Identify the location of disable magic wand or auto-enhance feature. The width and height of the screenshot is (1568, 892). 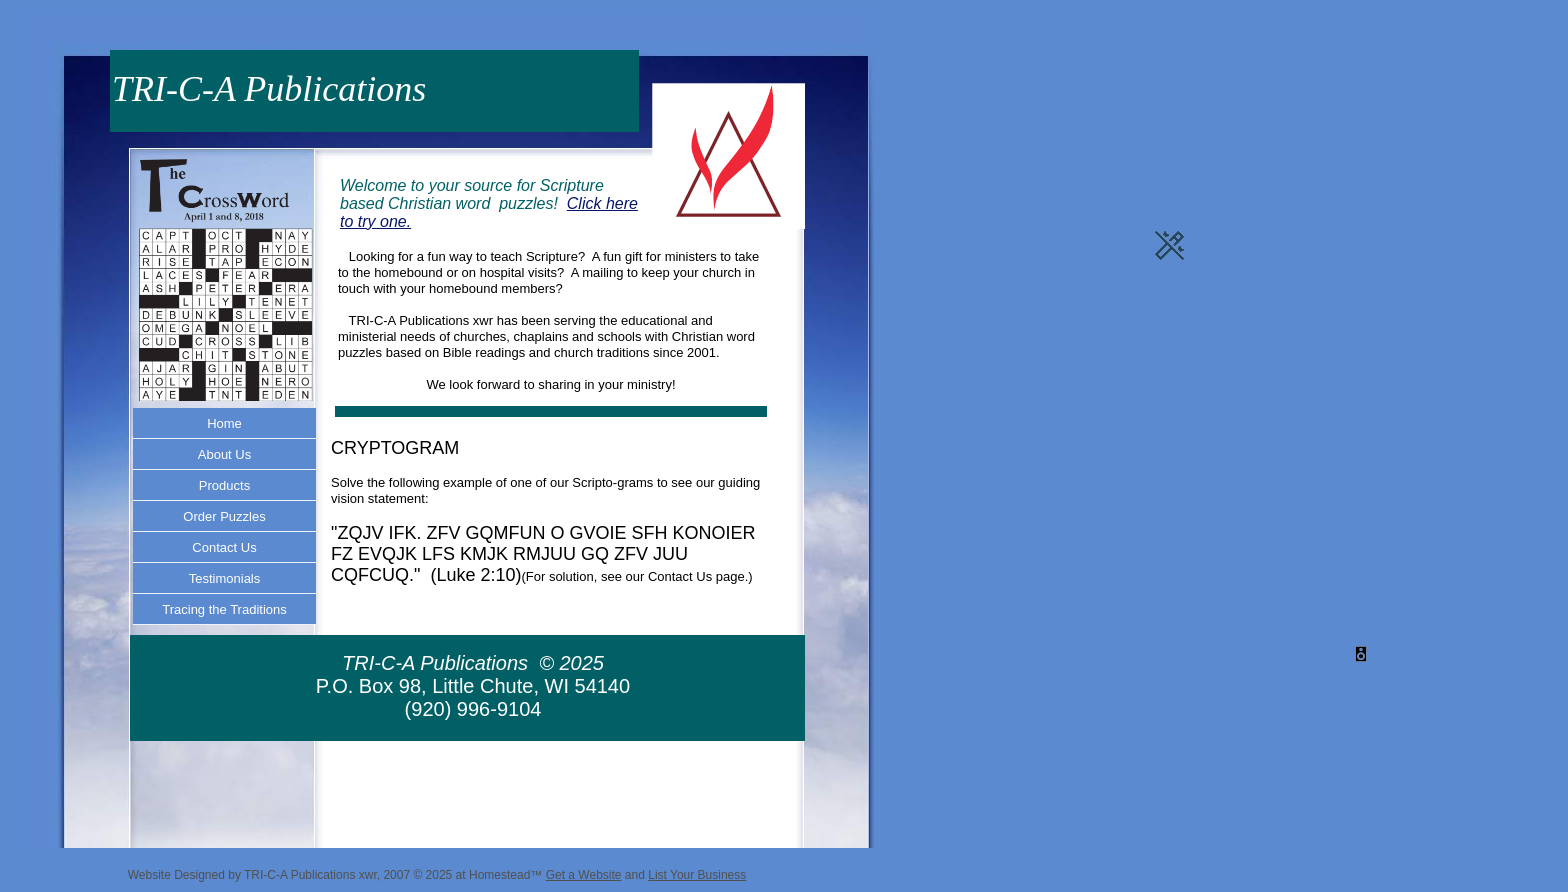
(1169, 245).